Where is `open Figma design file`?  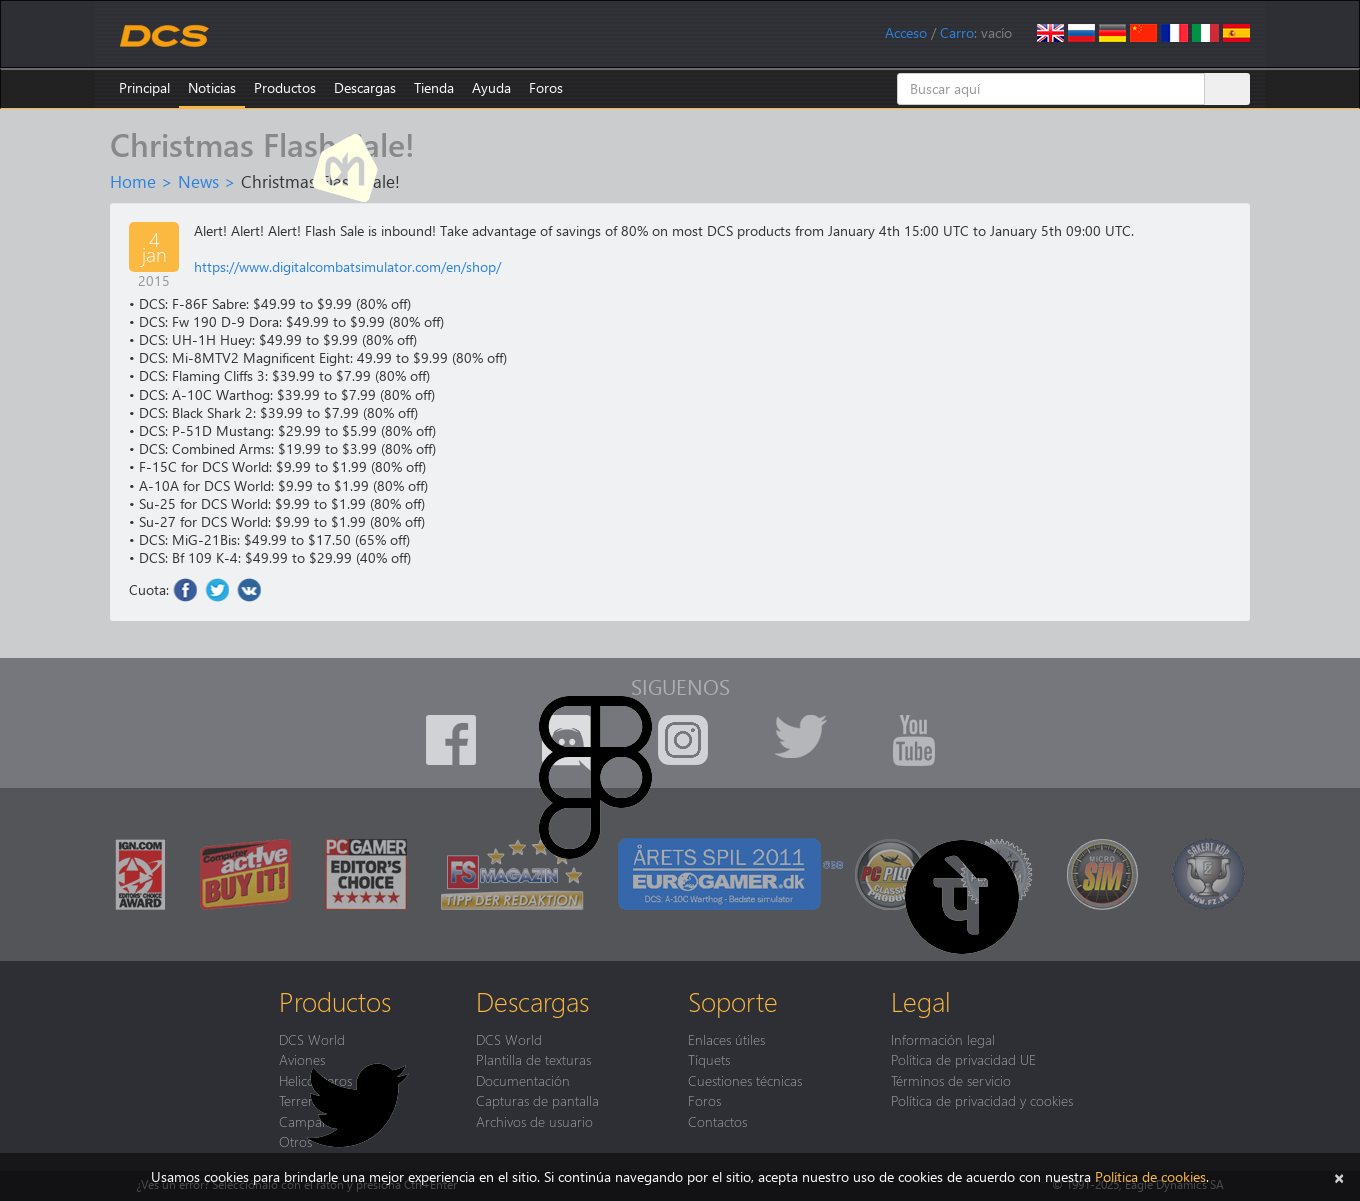 open Figma design file is located at coordinates (595, 777).